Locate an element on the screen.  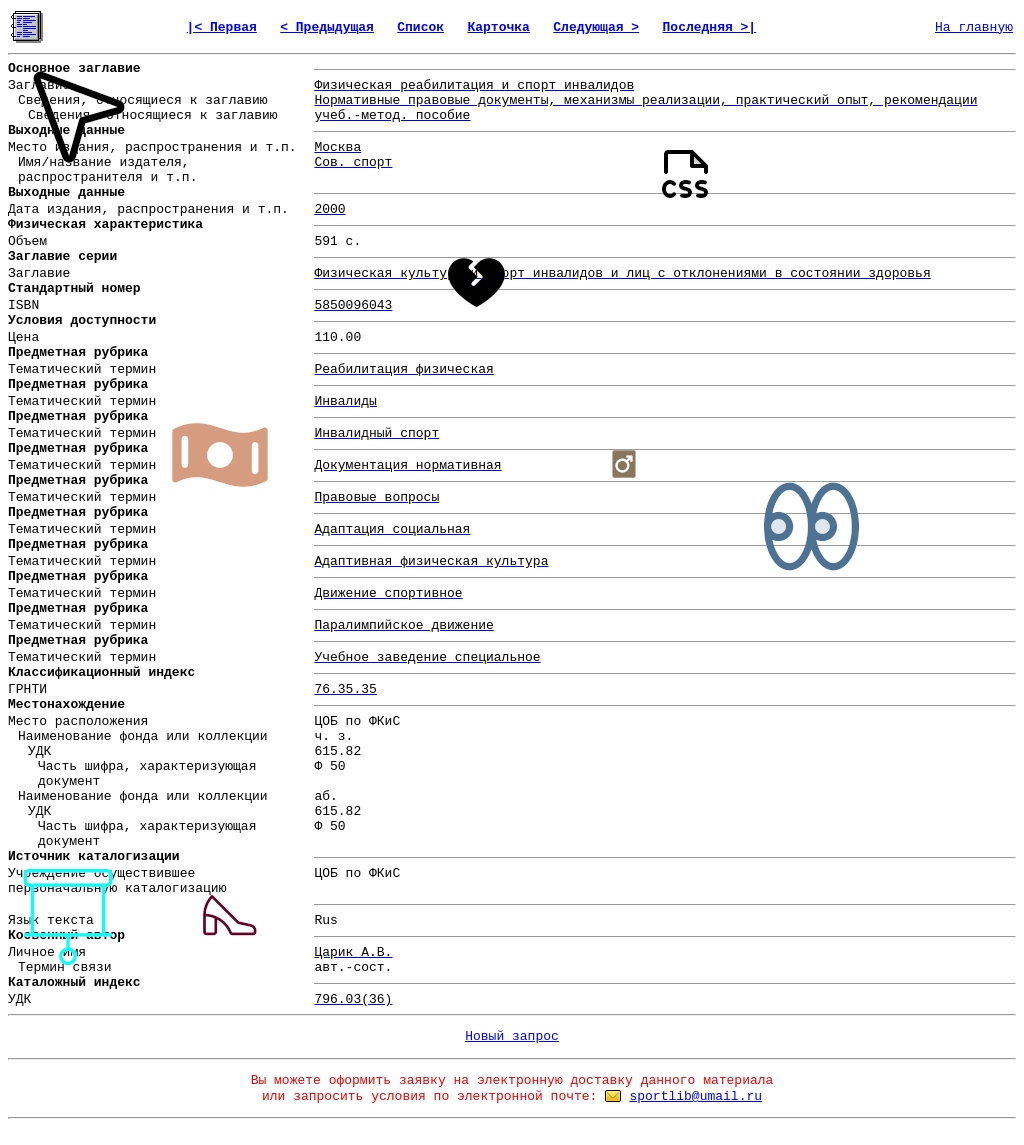
view payment or transaction history is located at coordinates (220, 455).